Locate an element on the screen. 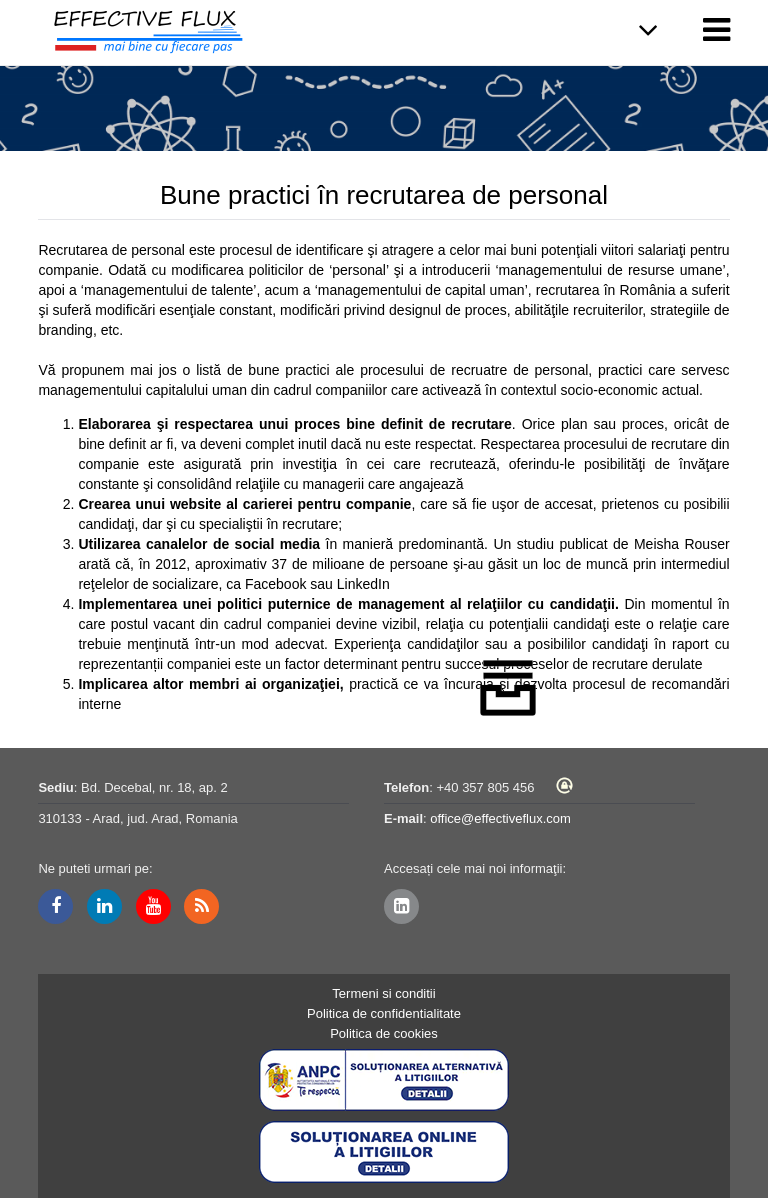 This screenshot has height=1198, width=768. access archived files or documents is located at coordinates (508, 688).